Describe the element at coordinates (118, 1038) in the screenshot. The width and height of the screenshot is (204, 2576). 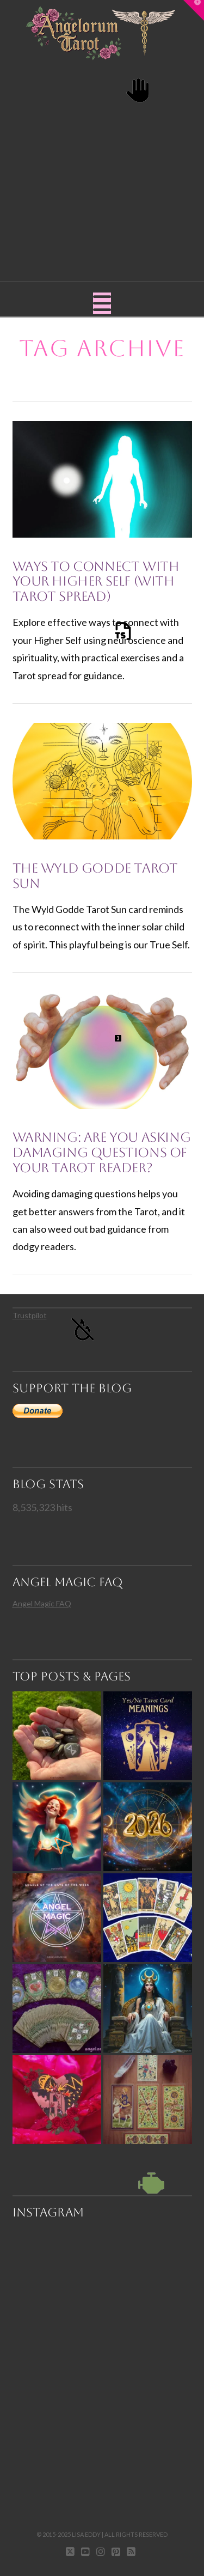
I see `select option three from a numbered list` at that location.